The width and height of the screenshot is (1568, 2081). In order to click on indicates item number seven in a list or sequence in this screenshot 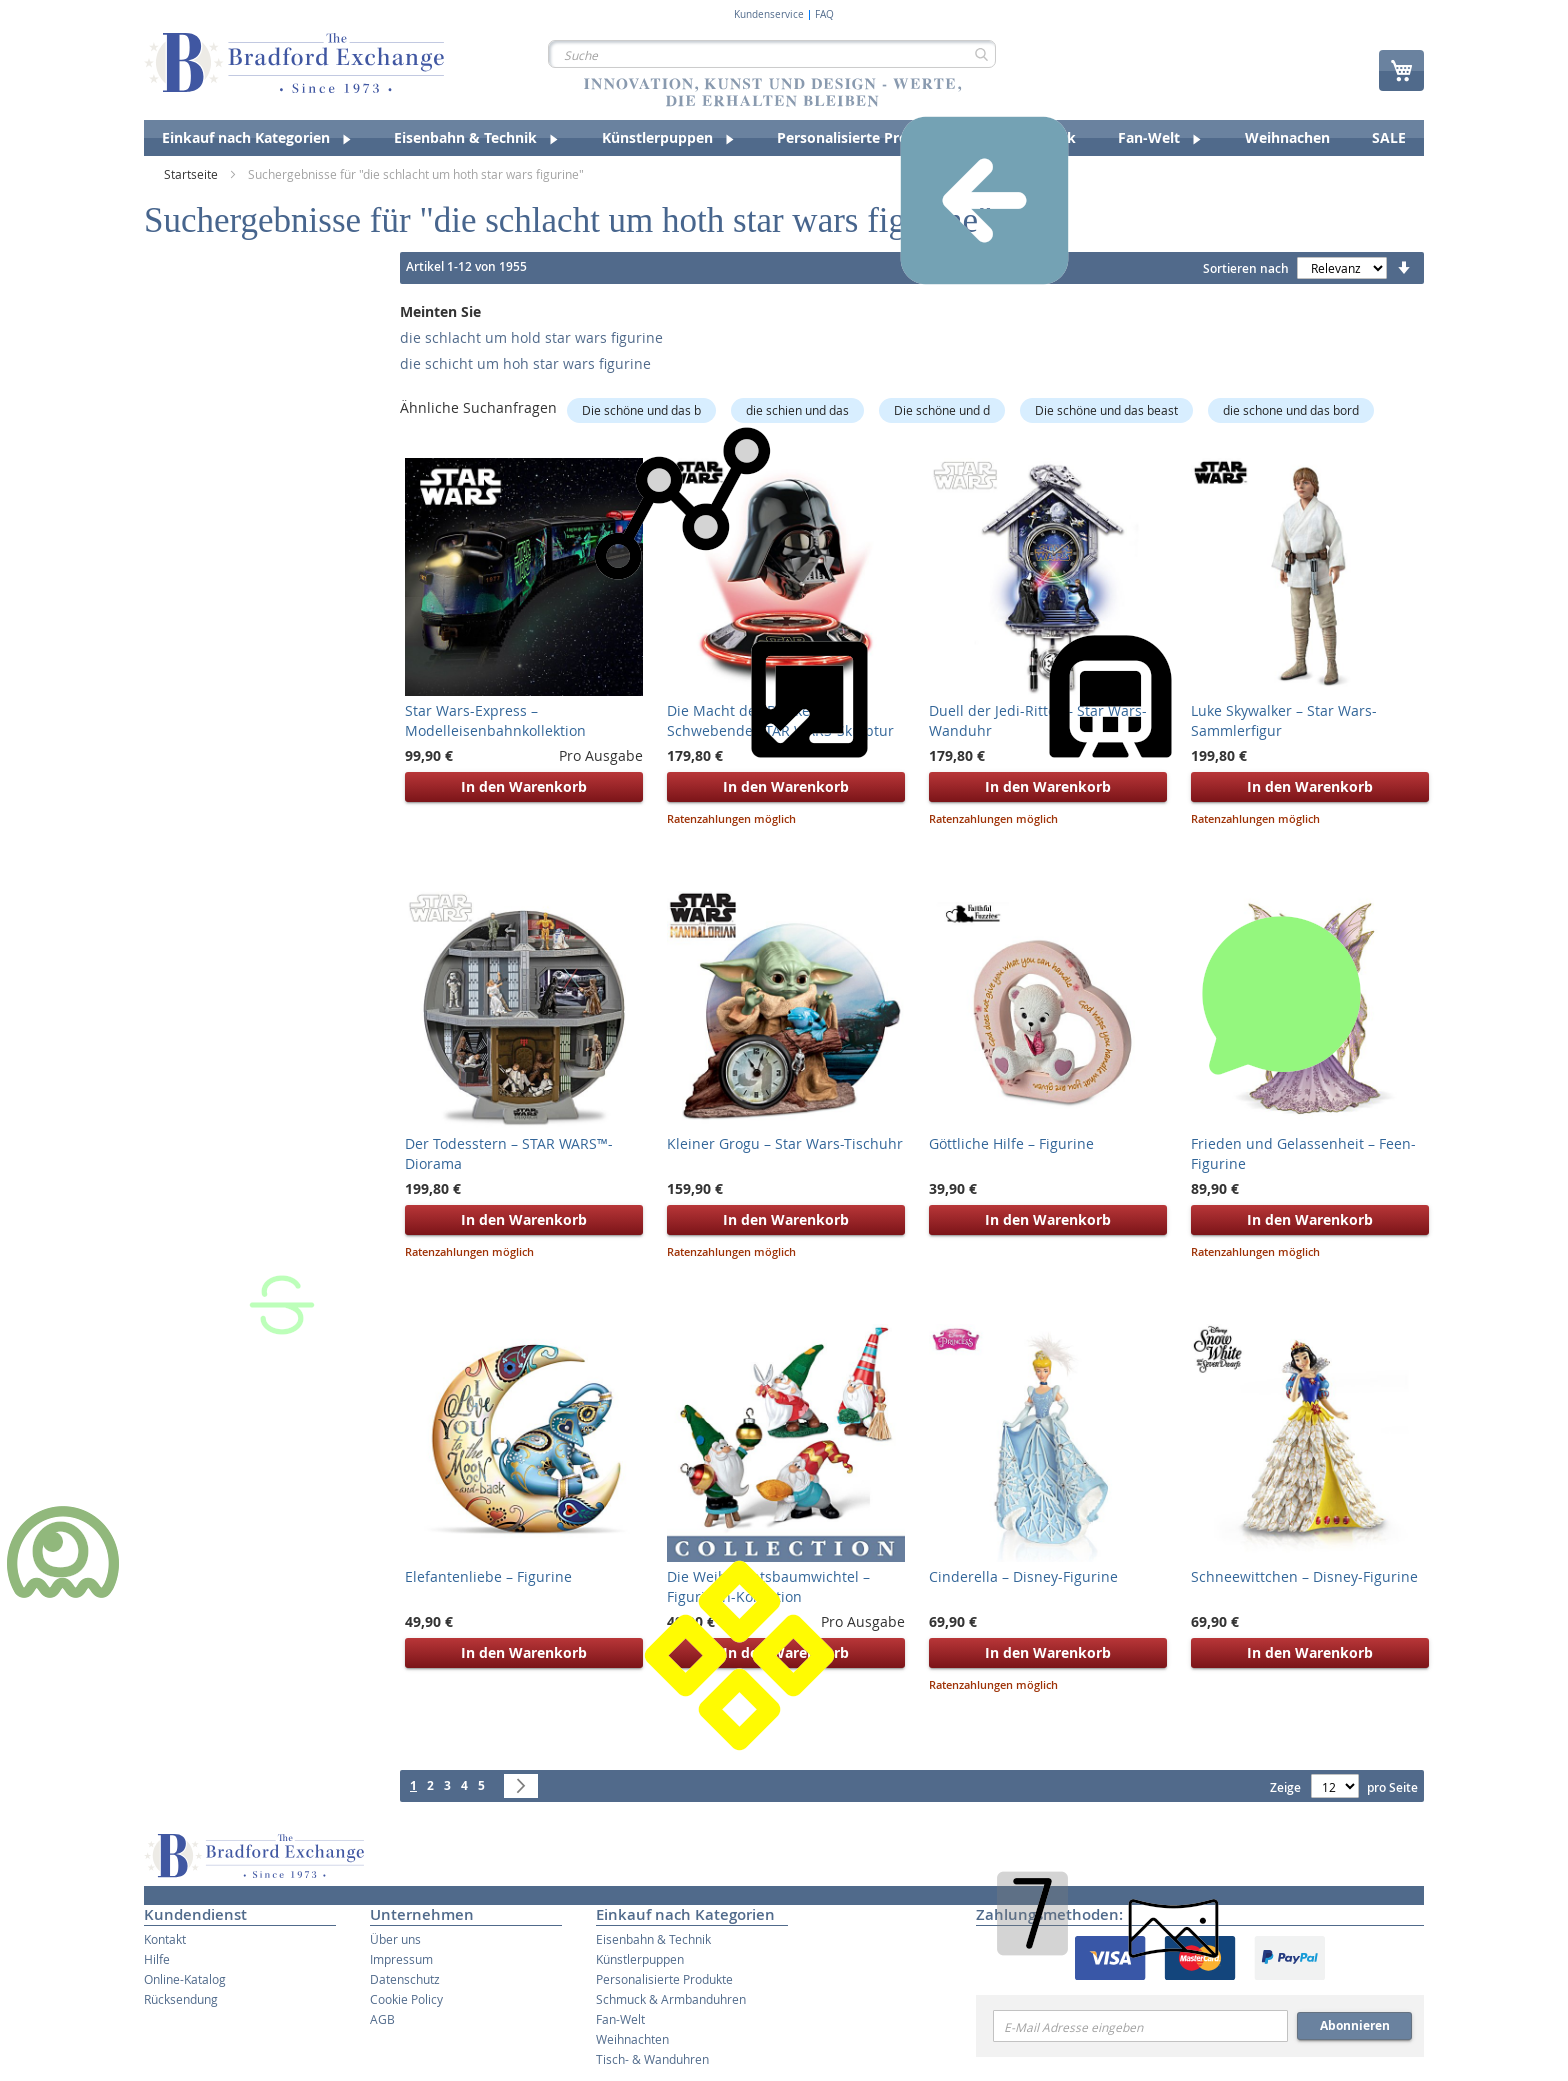, I will do `click(1032, 1913)`.